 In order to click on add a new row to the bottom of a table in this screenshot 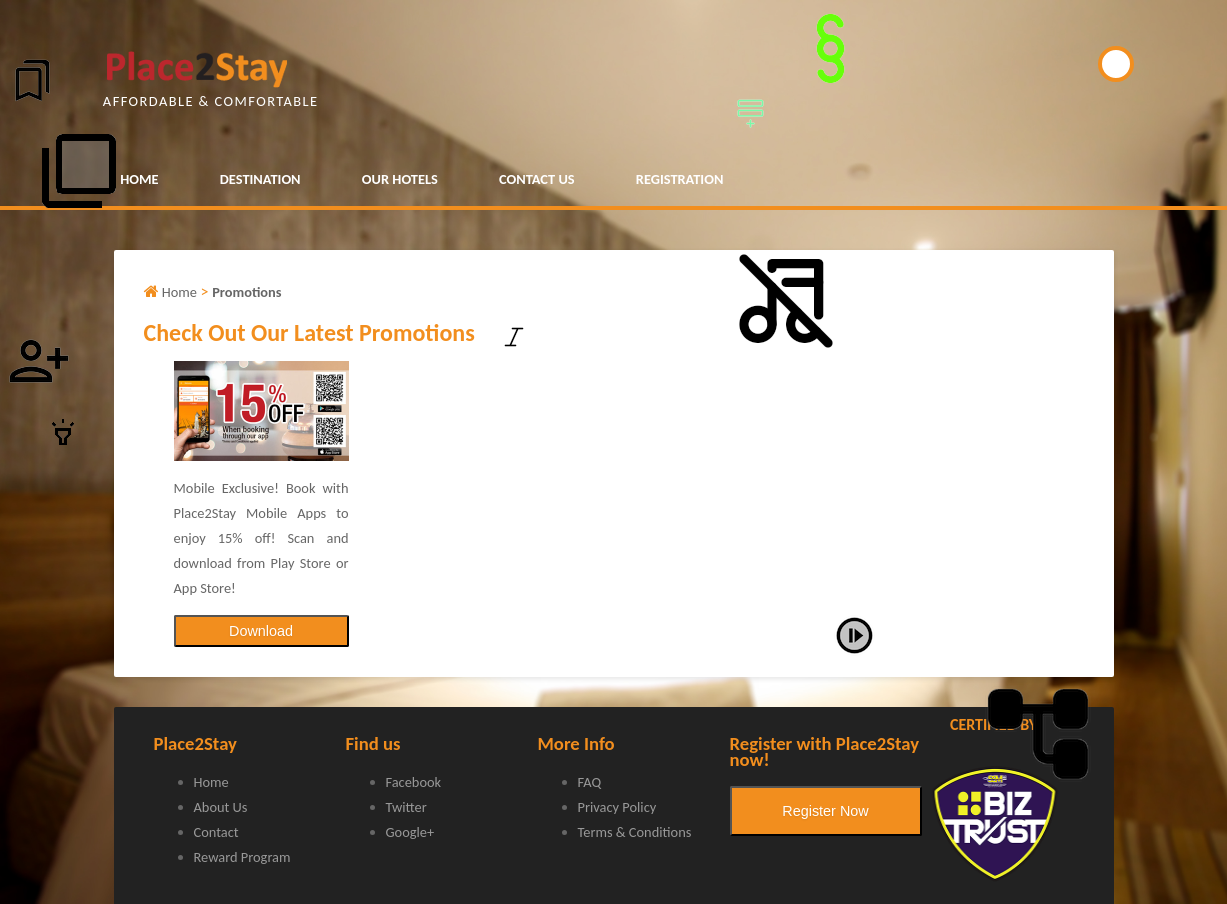, I will do `click(750, 111)`.